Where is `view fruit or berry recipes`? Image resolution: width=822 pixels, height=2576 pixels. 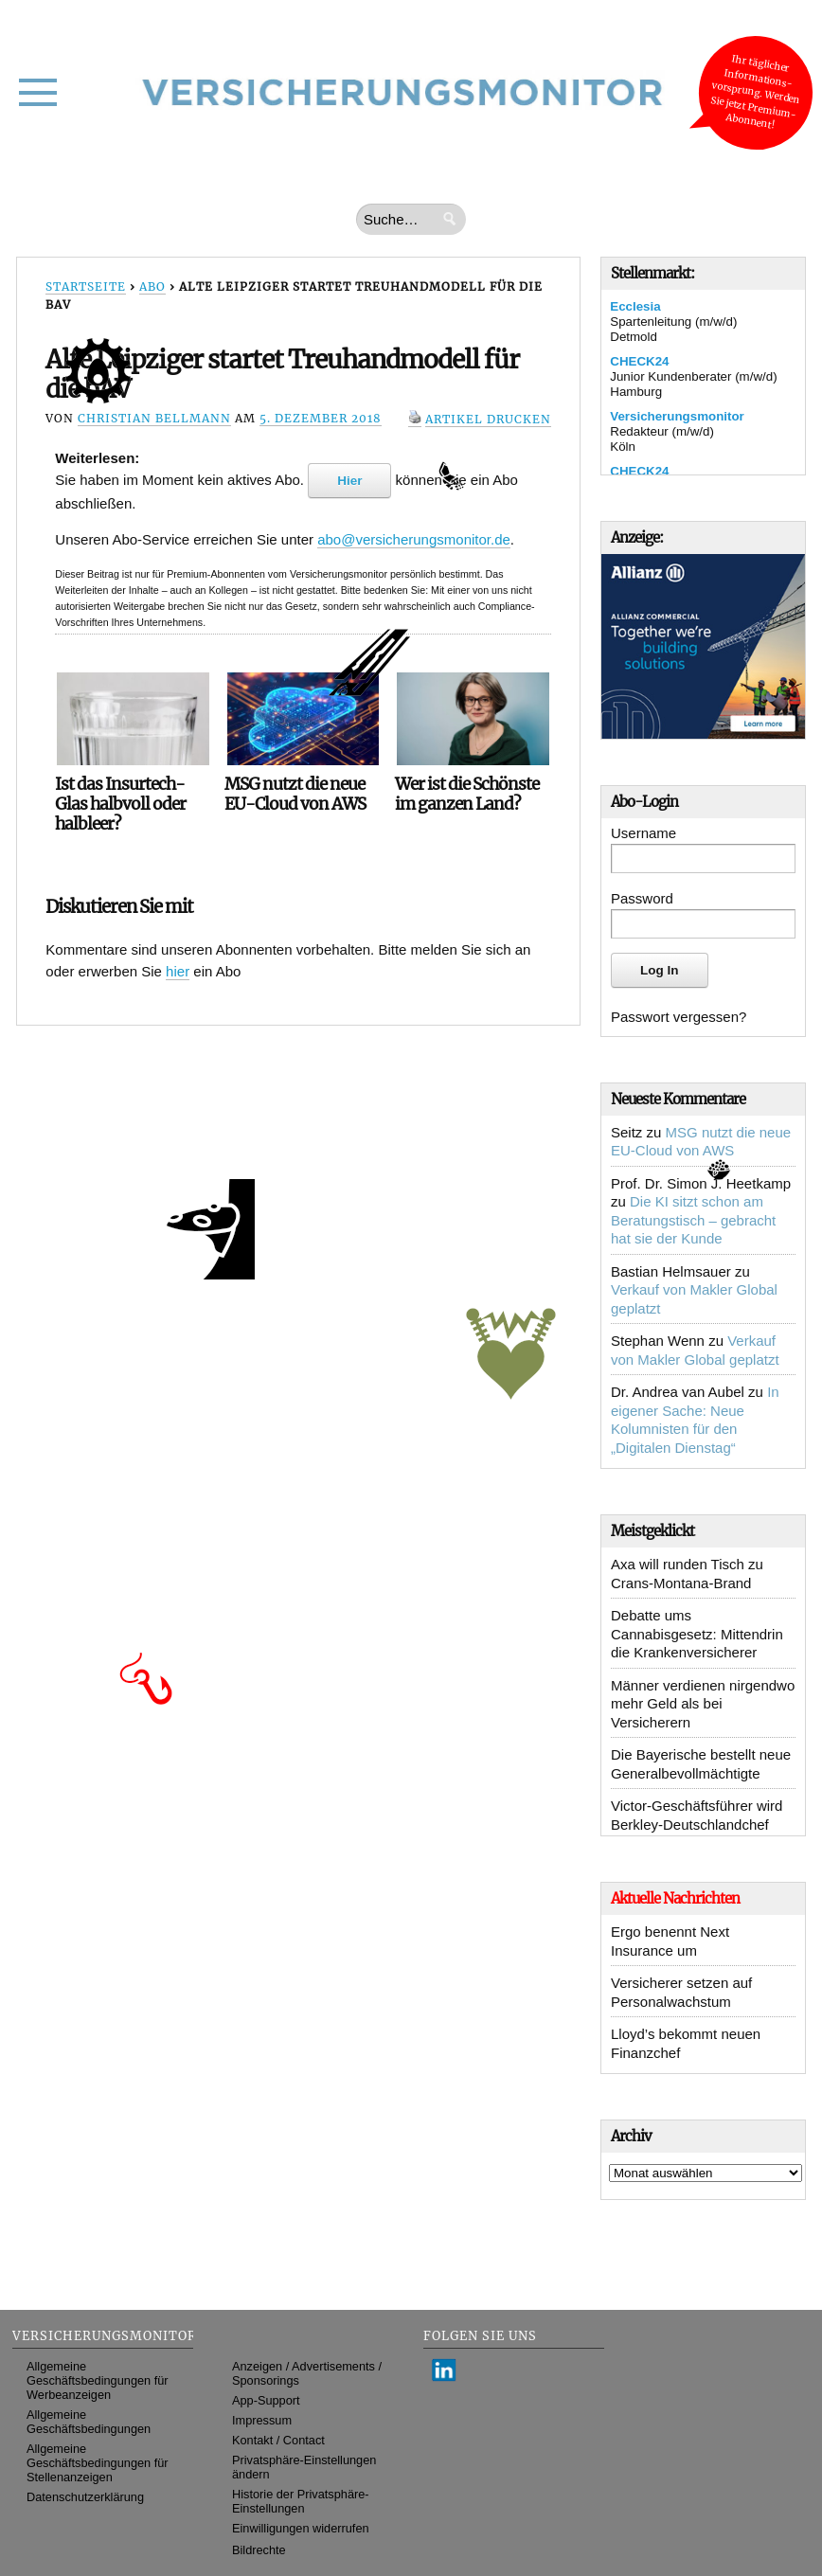
view fruit or berry recipes is located at coordinates (719, 1170).